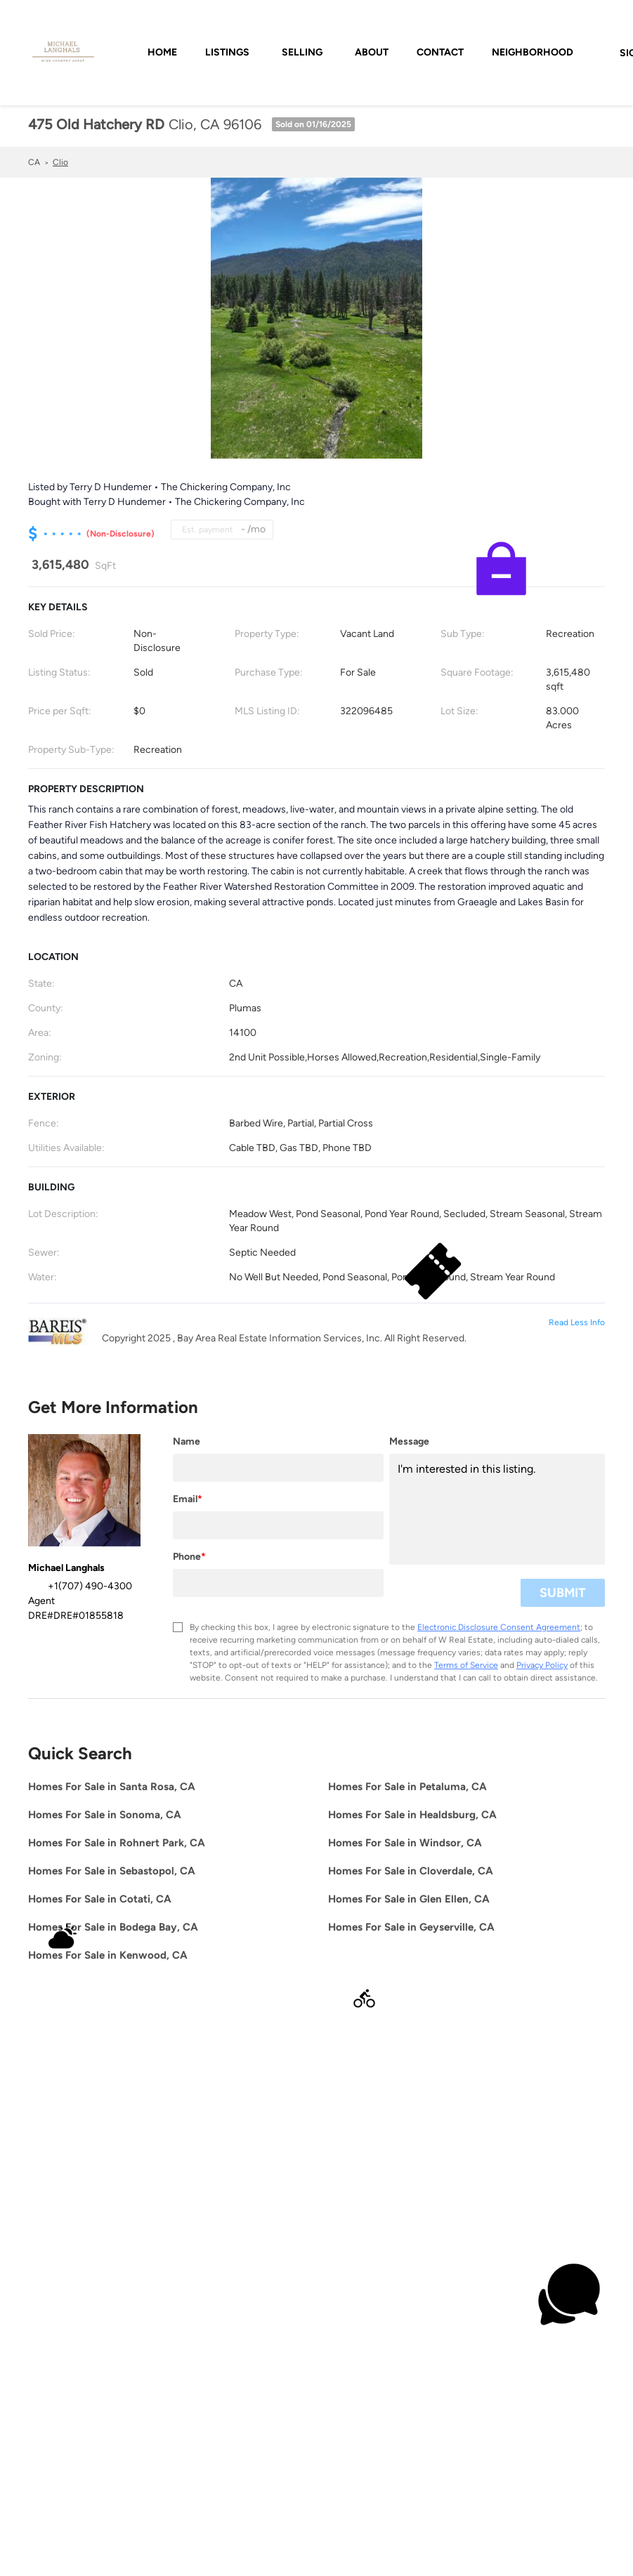  I want to click on view your tickets or passes, so click(433, 1271).